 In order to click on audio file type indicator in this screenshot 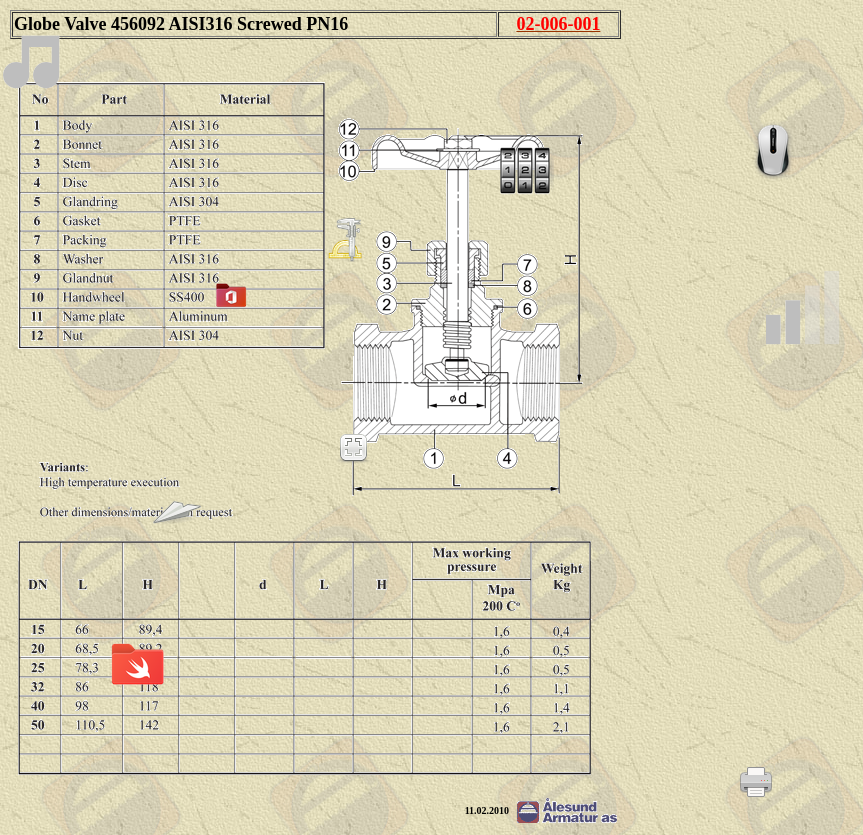, I will do `click(33, 62)`.